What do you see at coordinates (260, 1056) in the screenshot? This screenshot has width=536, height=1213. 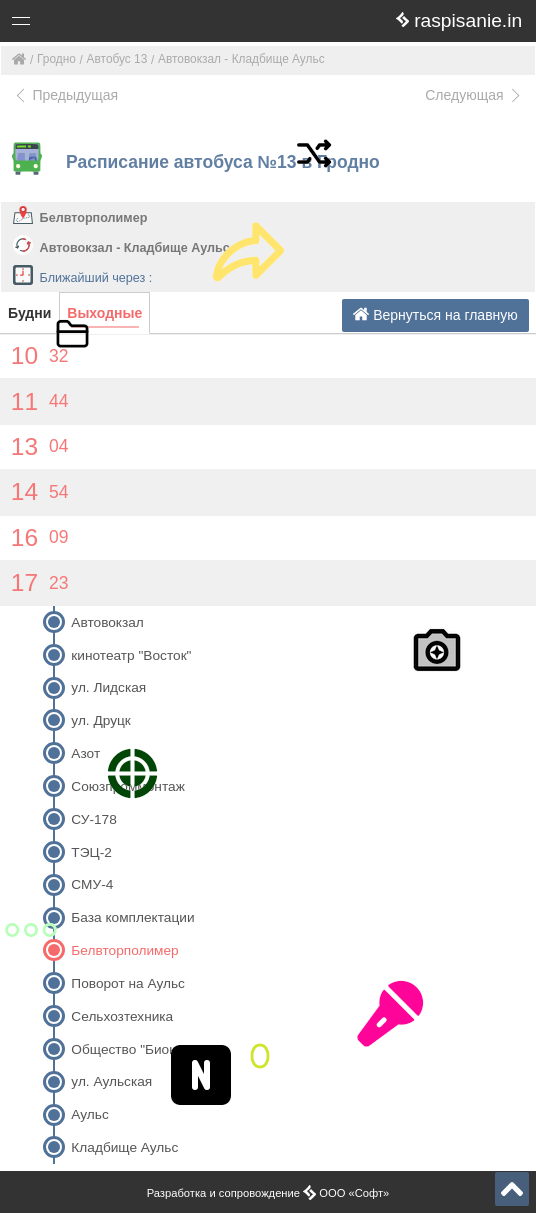 I see `indicates zero items or empty count` at bounding box center [260, 1056].